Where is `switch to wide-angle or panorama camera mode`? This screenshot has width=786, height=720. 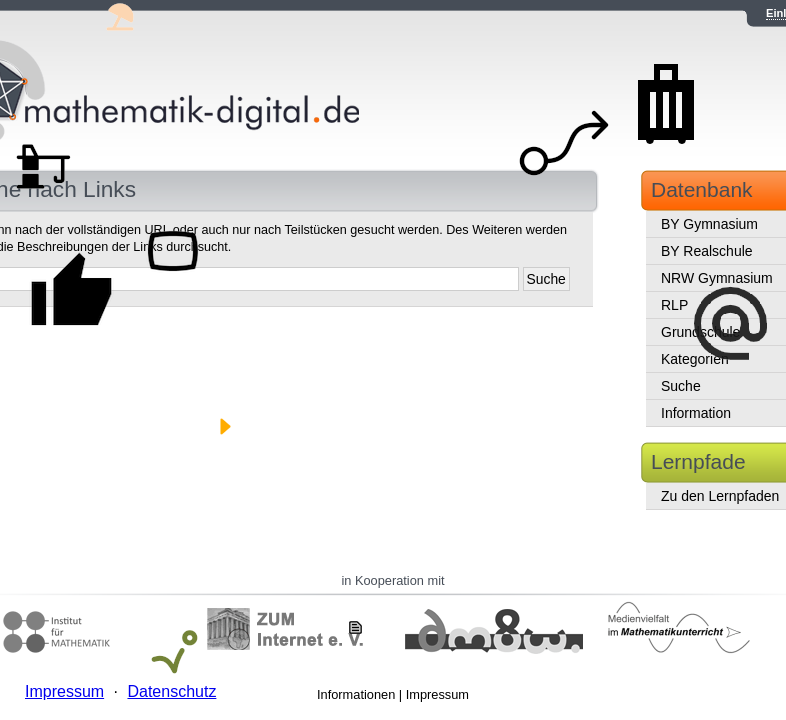
switch to wide-angle or panorama camera mode is located at coordinates (173, 251).